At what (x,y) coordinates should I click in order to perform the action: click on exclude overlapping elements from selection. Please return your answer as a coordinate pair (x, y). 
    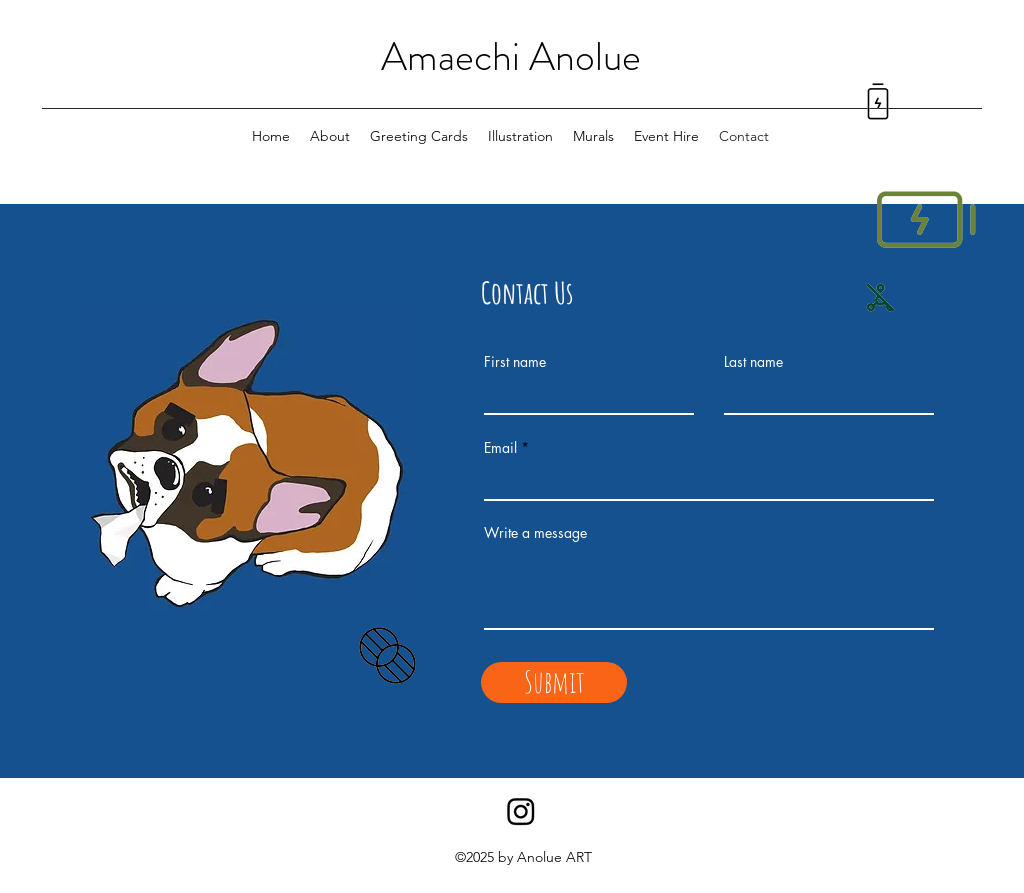
    Looking at the image, I should click on (387, 655).